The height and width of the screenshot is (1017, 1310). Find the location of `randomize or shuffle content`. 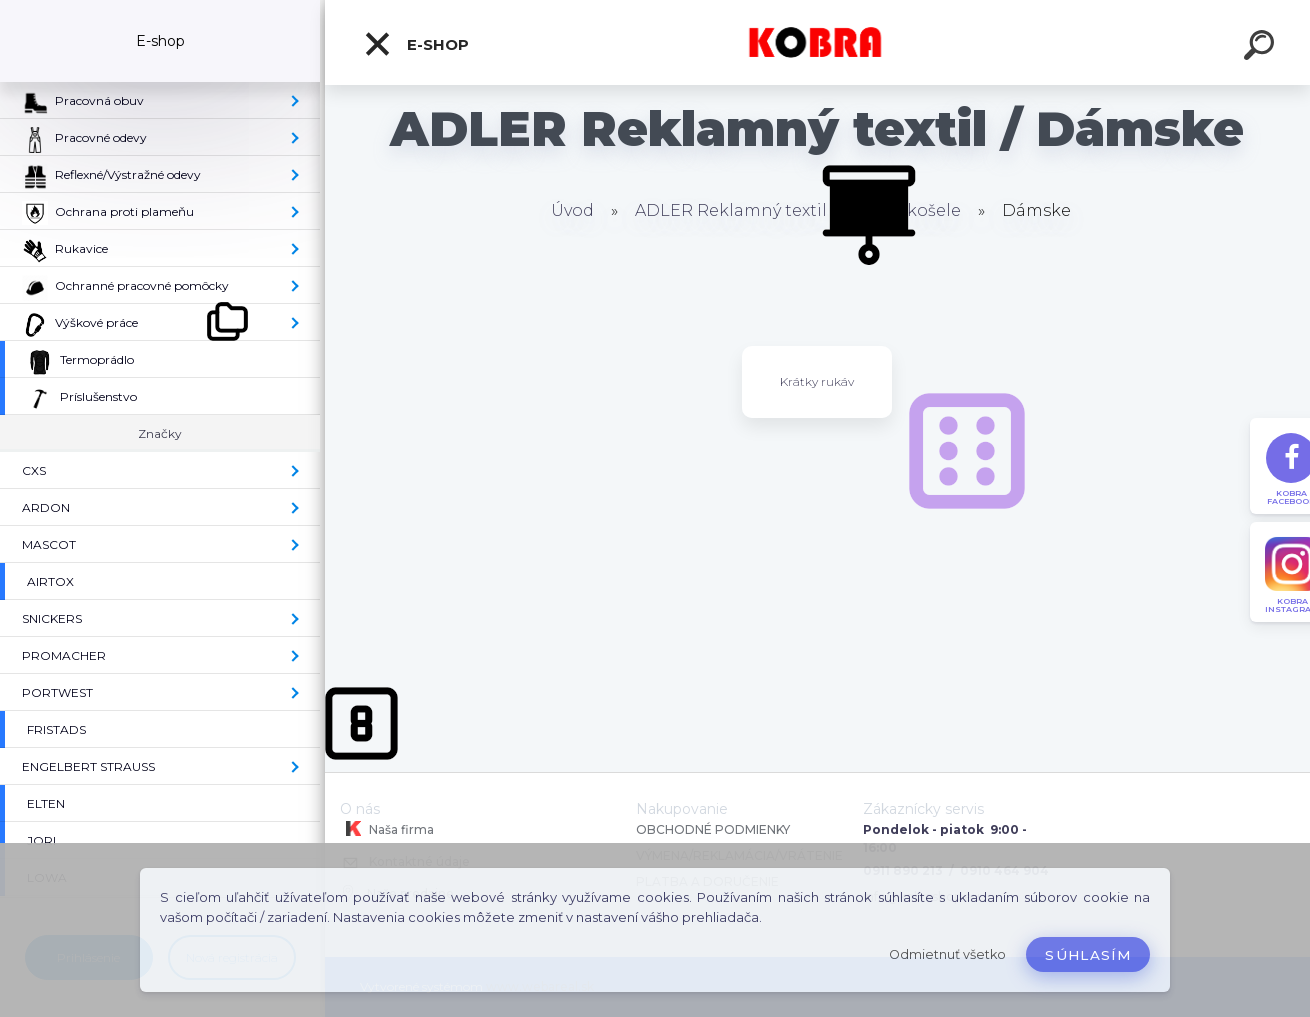

randomize or shuffle content is located at coordinates (967, 451).